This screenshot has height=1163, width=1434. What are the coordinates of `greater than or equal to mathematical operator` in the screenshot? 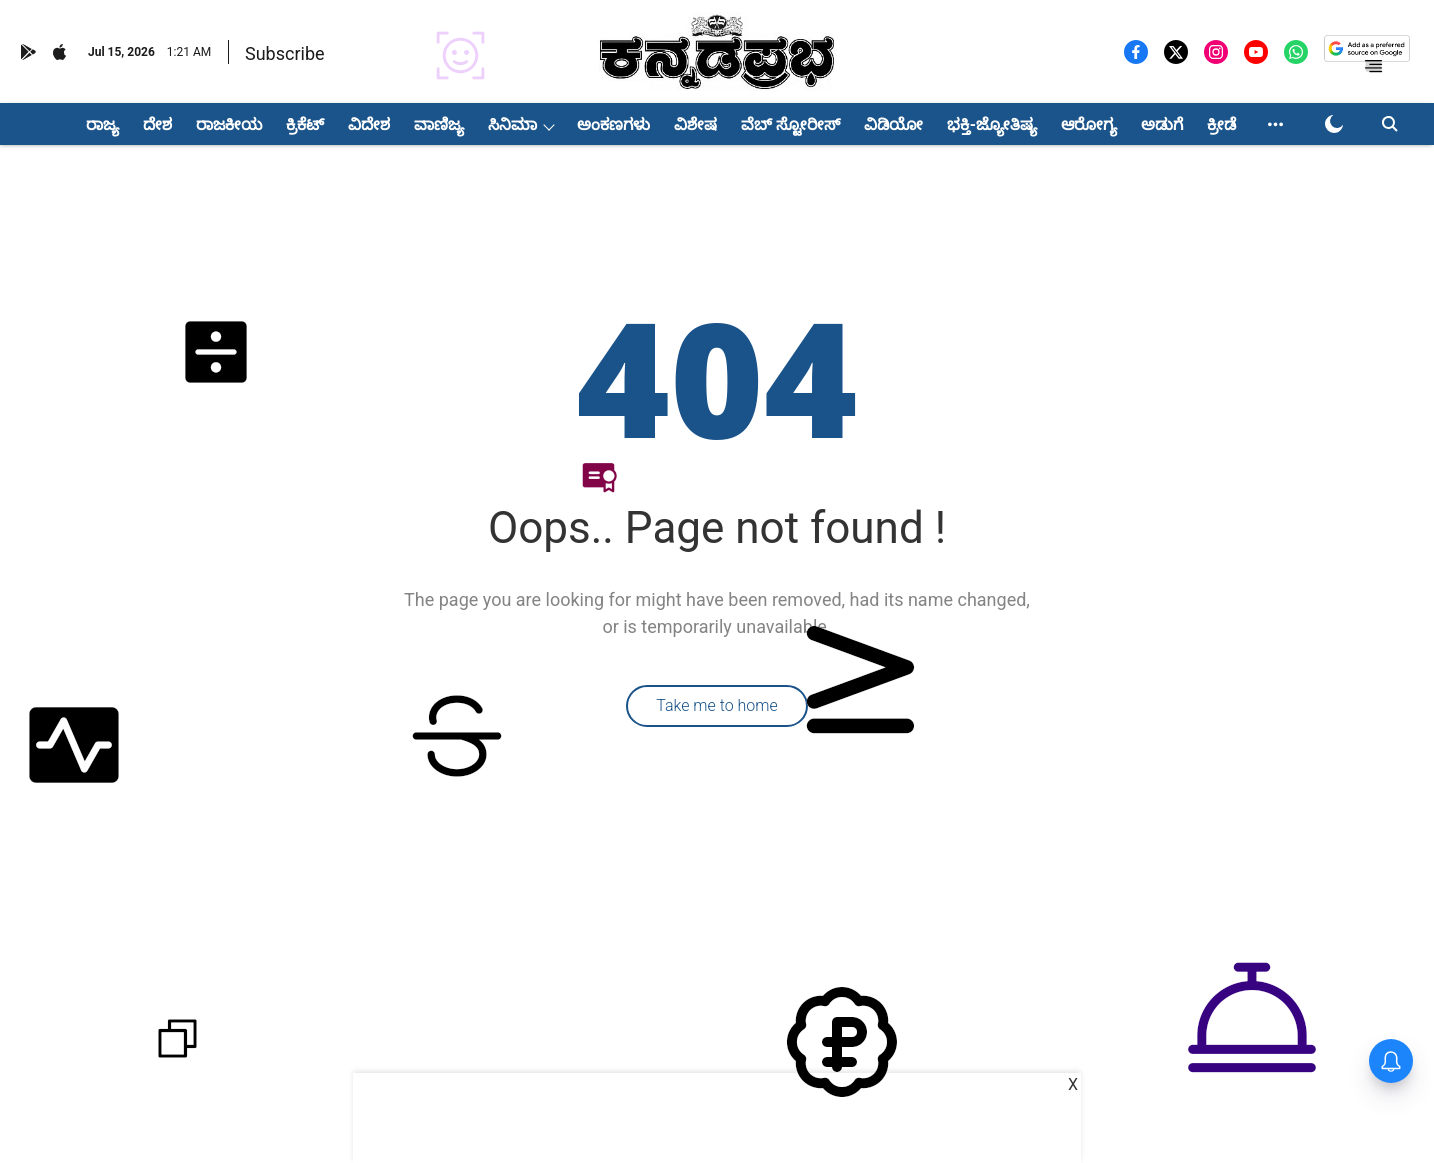 It's located at (858, 682).